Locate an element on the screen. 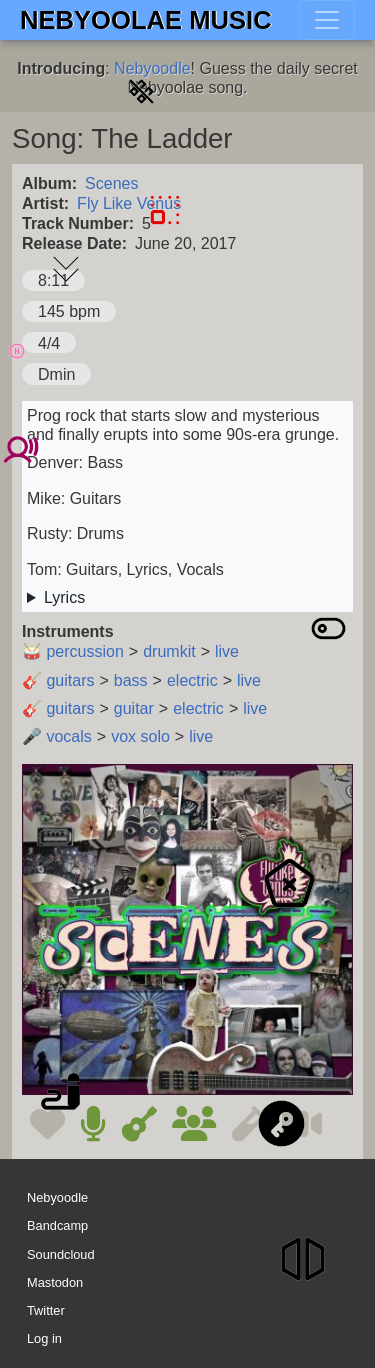  user is speaking or broadcasting audio is located at coordinates (20, 449).